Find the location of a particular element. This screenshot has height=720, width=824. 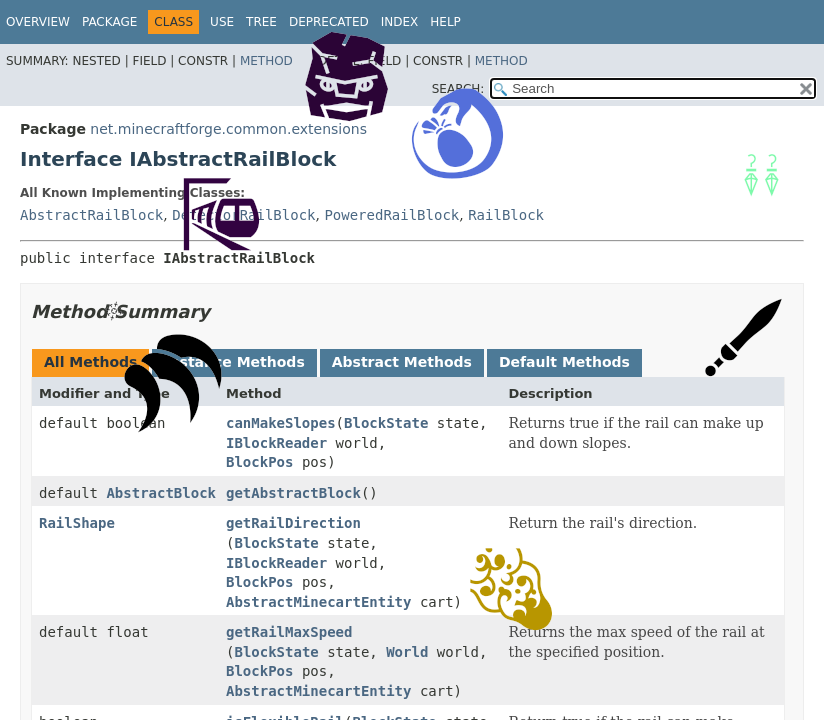

target or aim at a specific point is located at coordinates (114, 311).